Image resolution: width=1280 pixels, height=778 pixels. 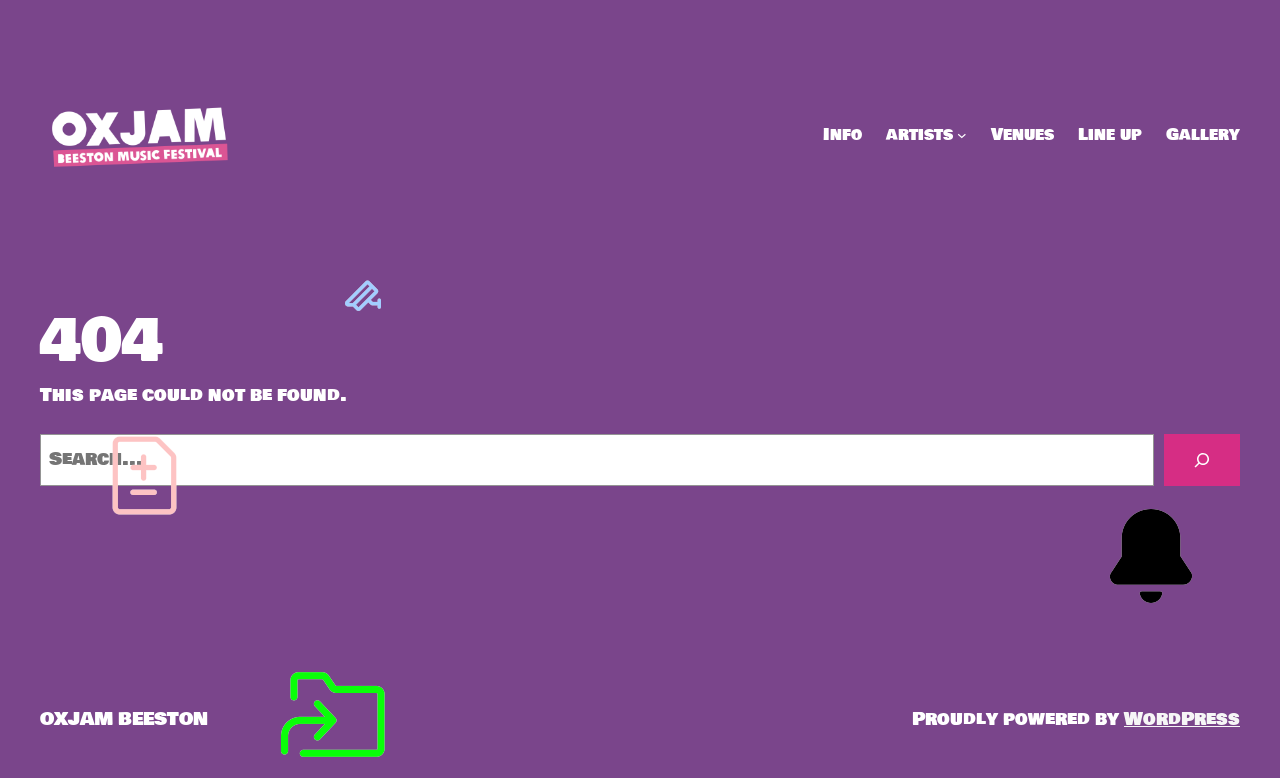 I want to click on view notifications, so click(x=1151, y=556).